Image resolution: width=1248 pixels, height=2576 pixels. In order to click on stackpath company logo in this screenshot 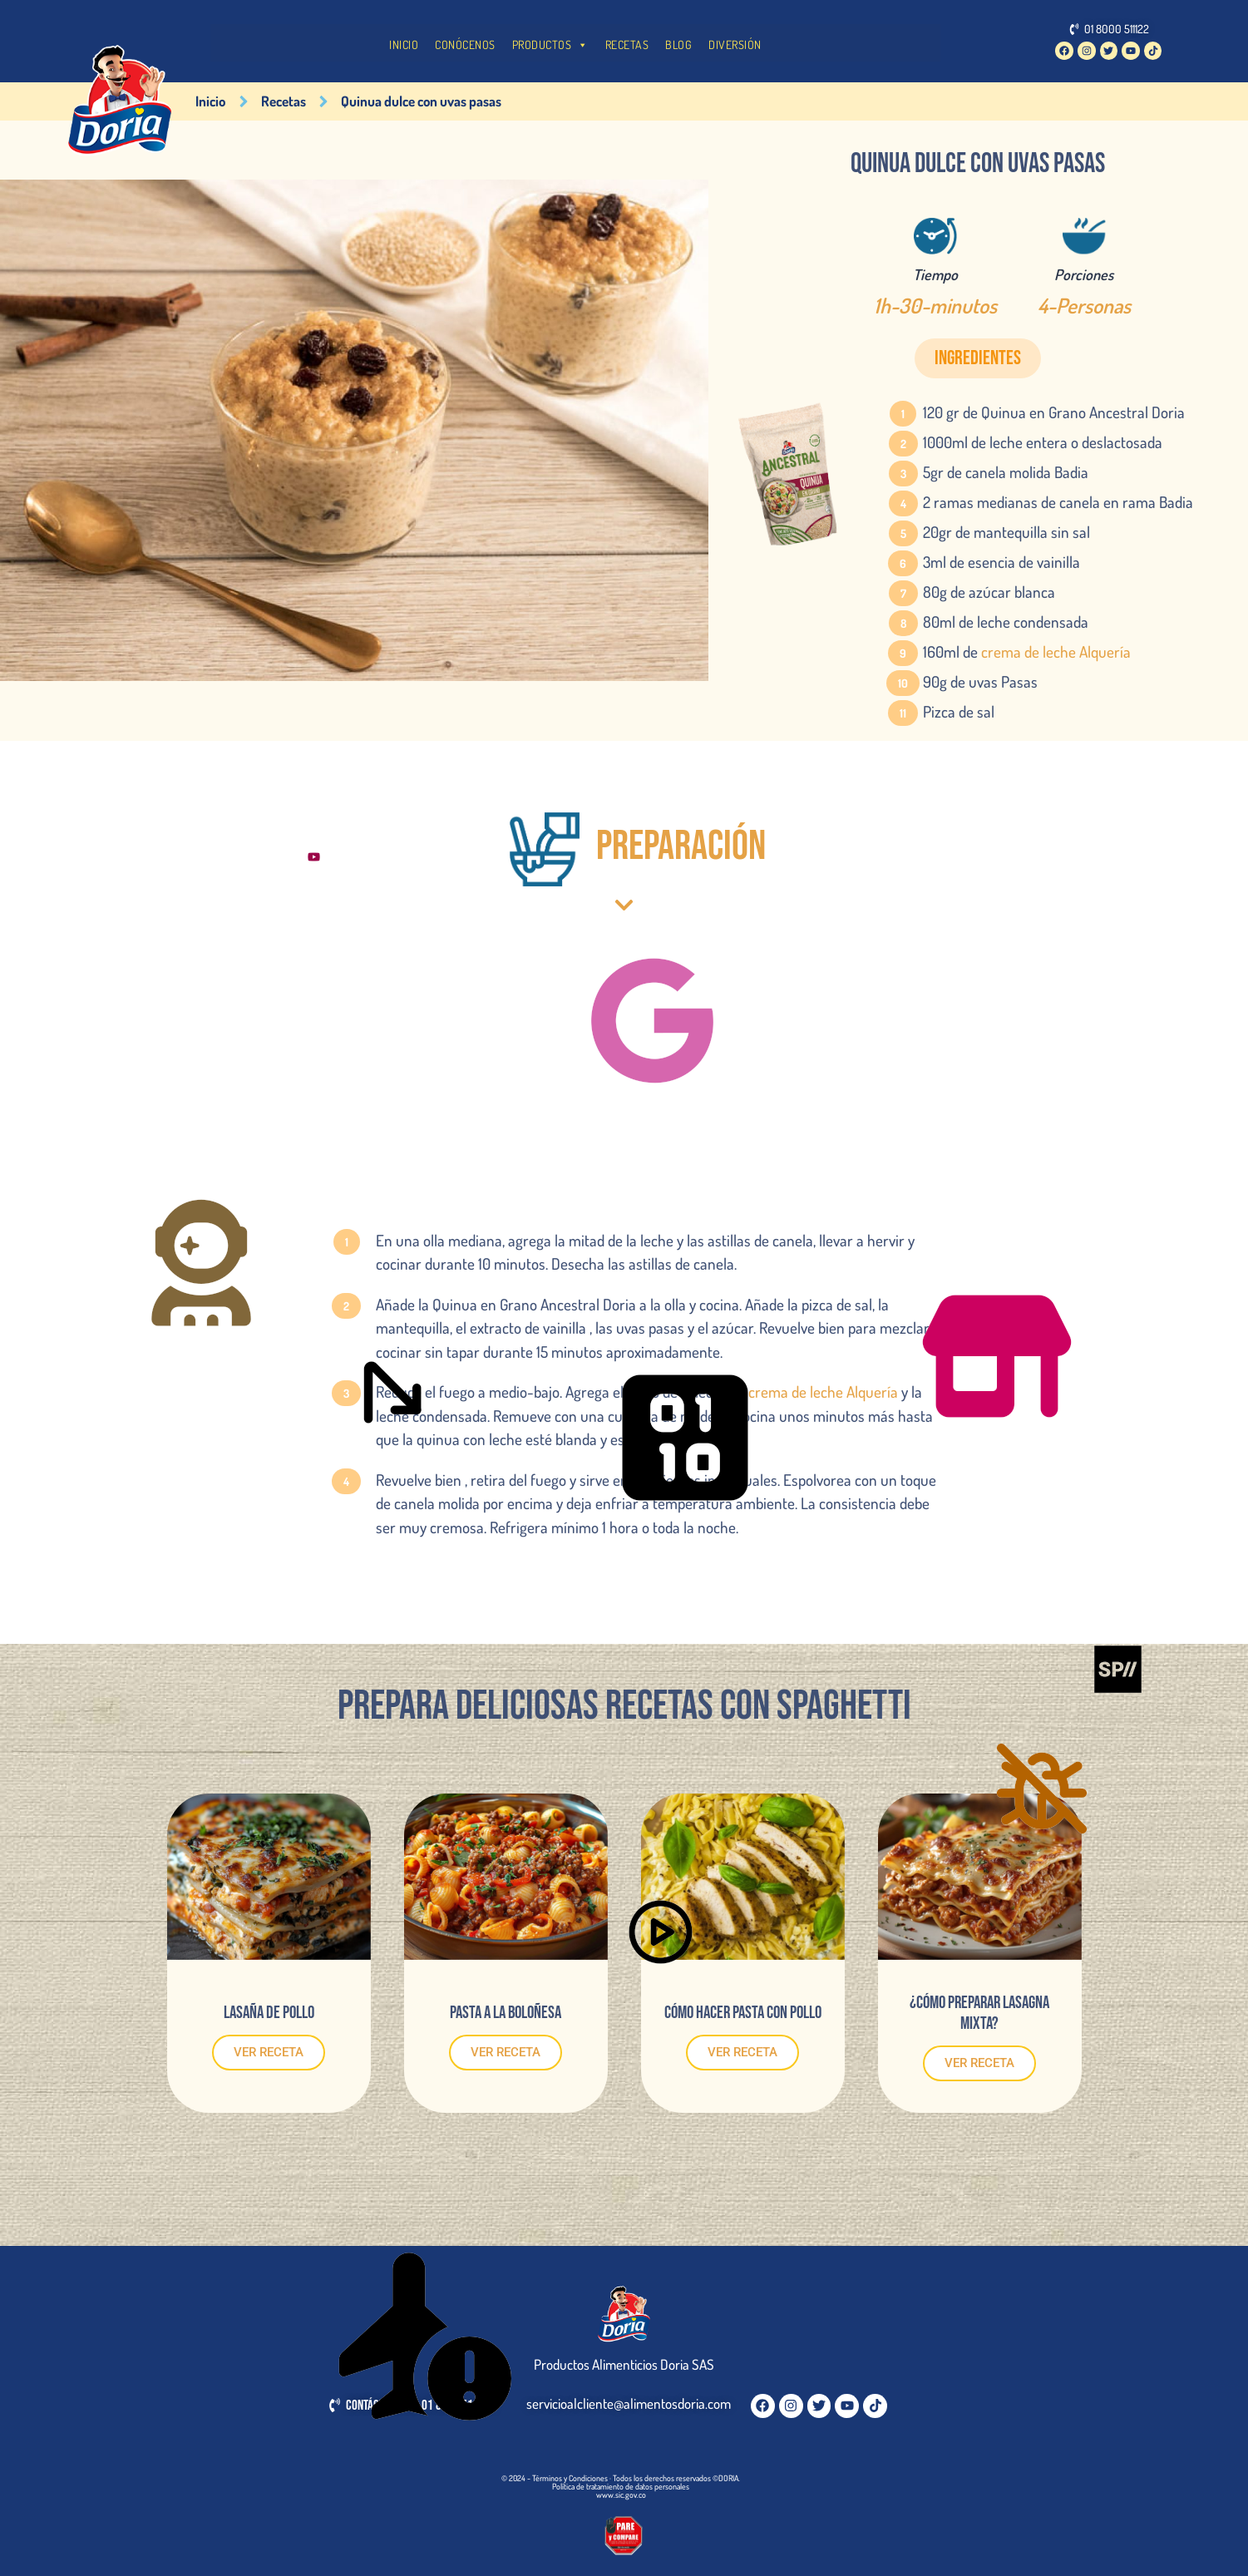, I will do `click(1117, 1669)`.